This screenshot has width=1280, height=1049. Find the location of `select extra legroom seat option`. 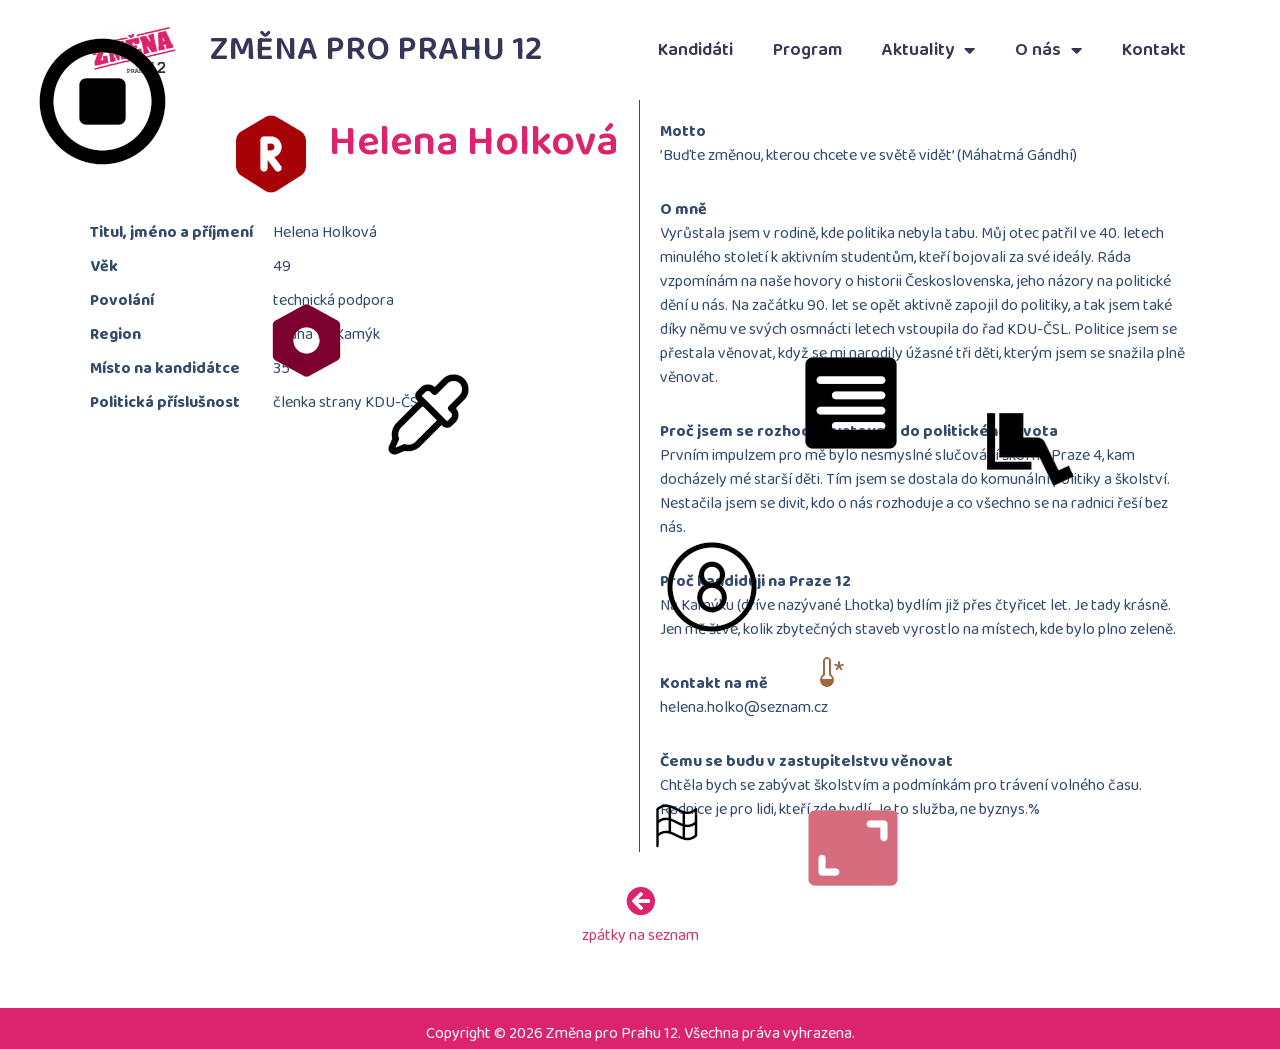

select extra legroom seat option is located at coordinates (1027, 449).